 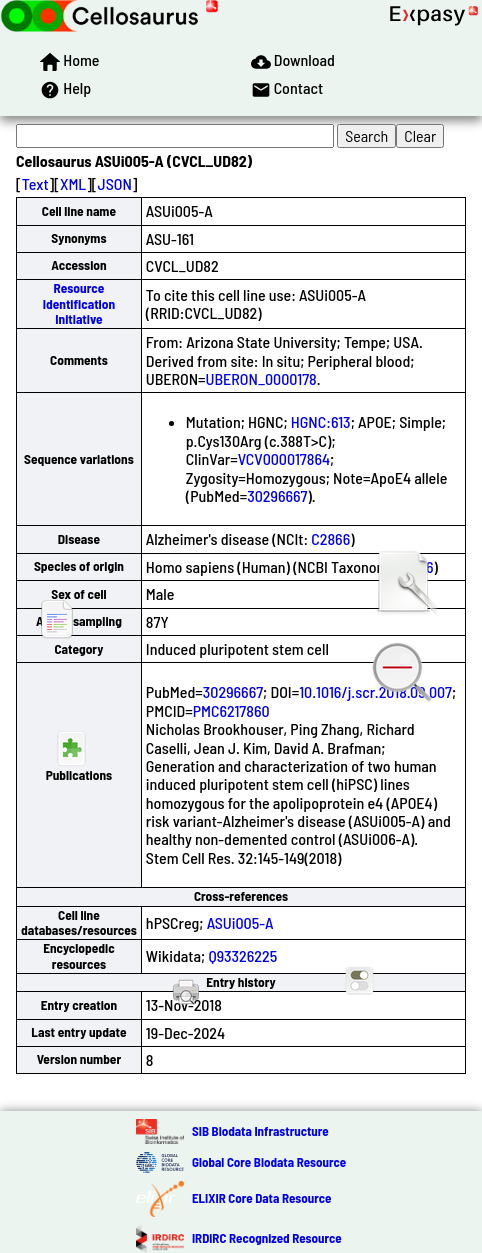 What do you see at coordinates (186, 992) in the screenshot?
I see `preview document before printing` at bounding box center [186, 992].